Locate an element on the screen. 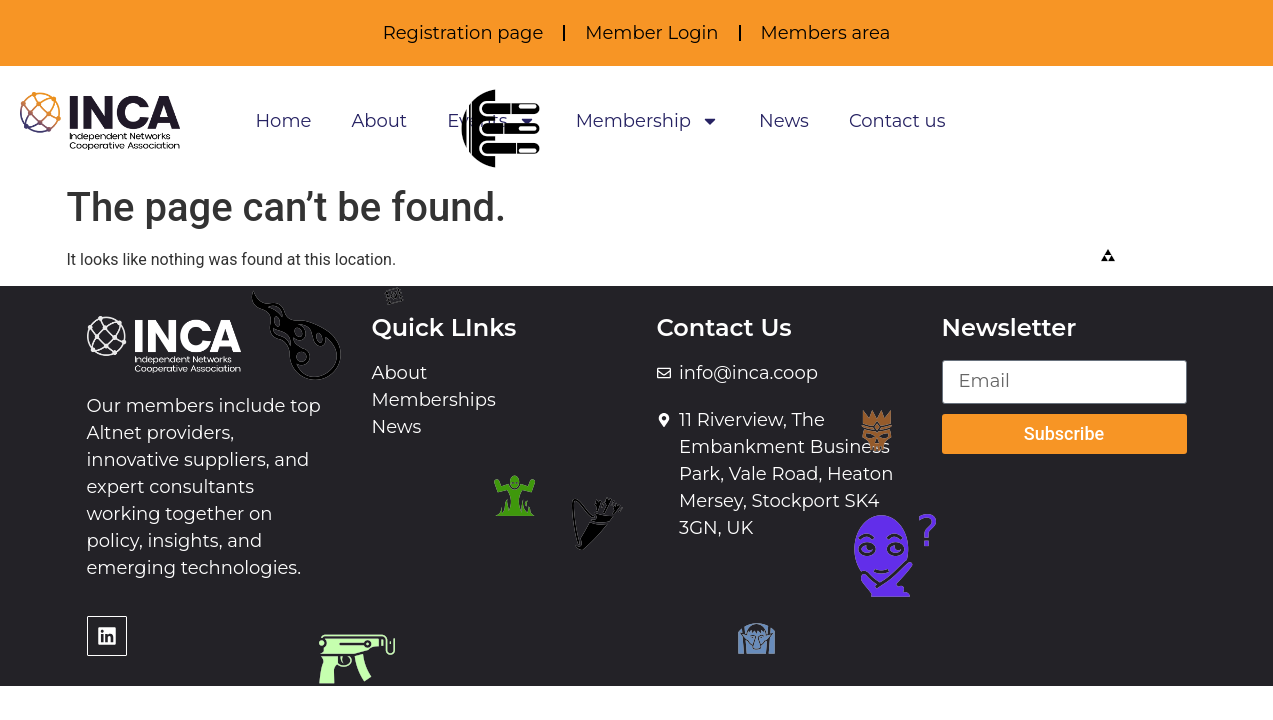  select troll character or creature type is located at coordinates (756, 635).